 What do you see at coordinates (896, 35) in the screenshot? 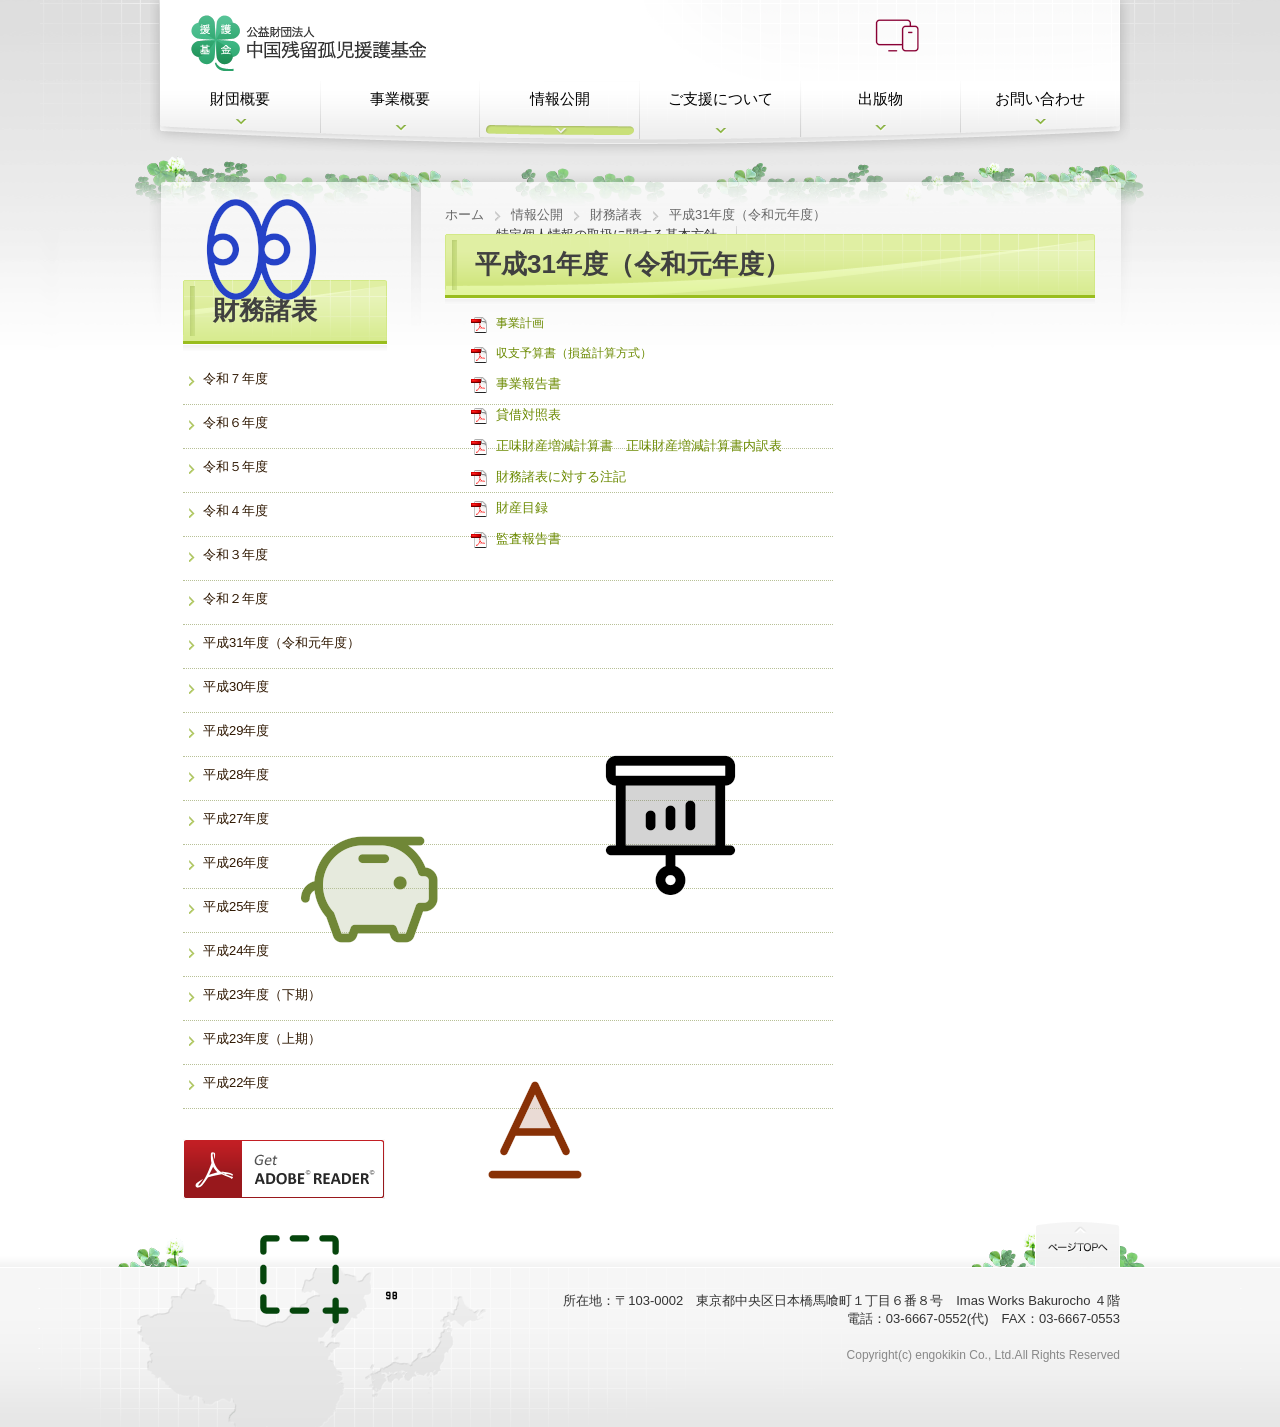
I see `manage connected devices` at bounding box center [896, 35].